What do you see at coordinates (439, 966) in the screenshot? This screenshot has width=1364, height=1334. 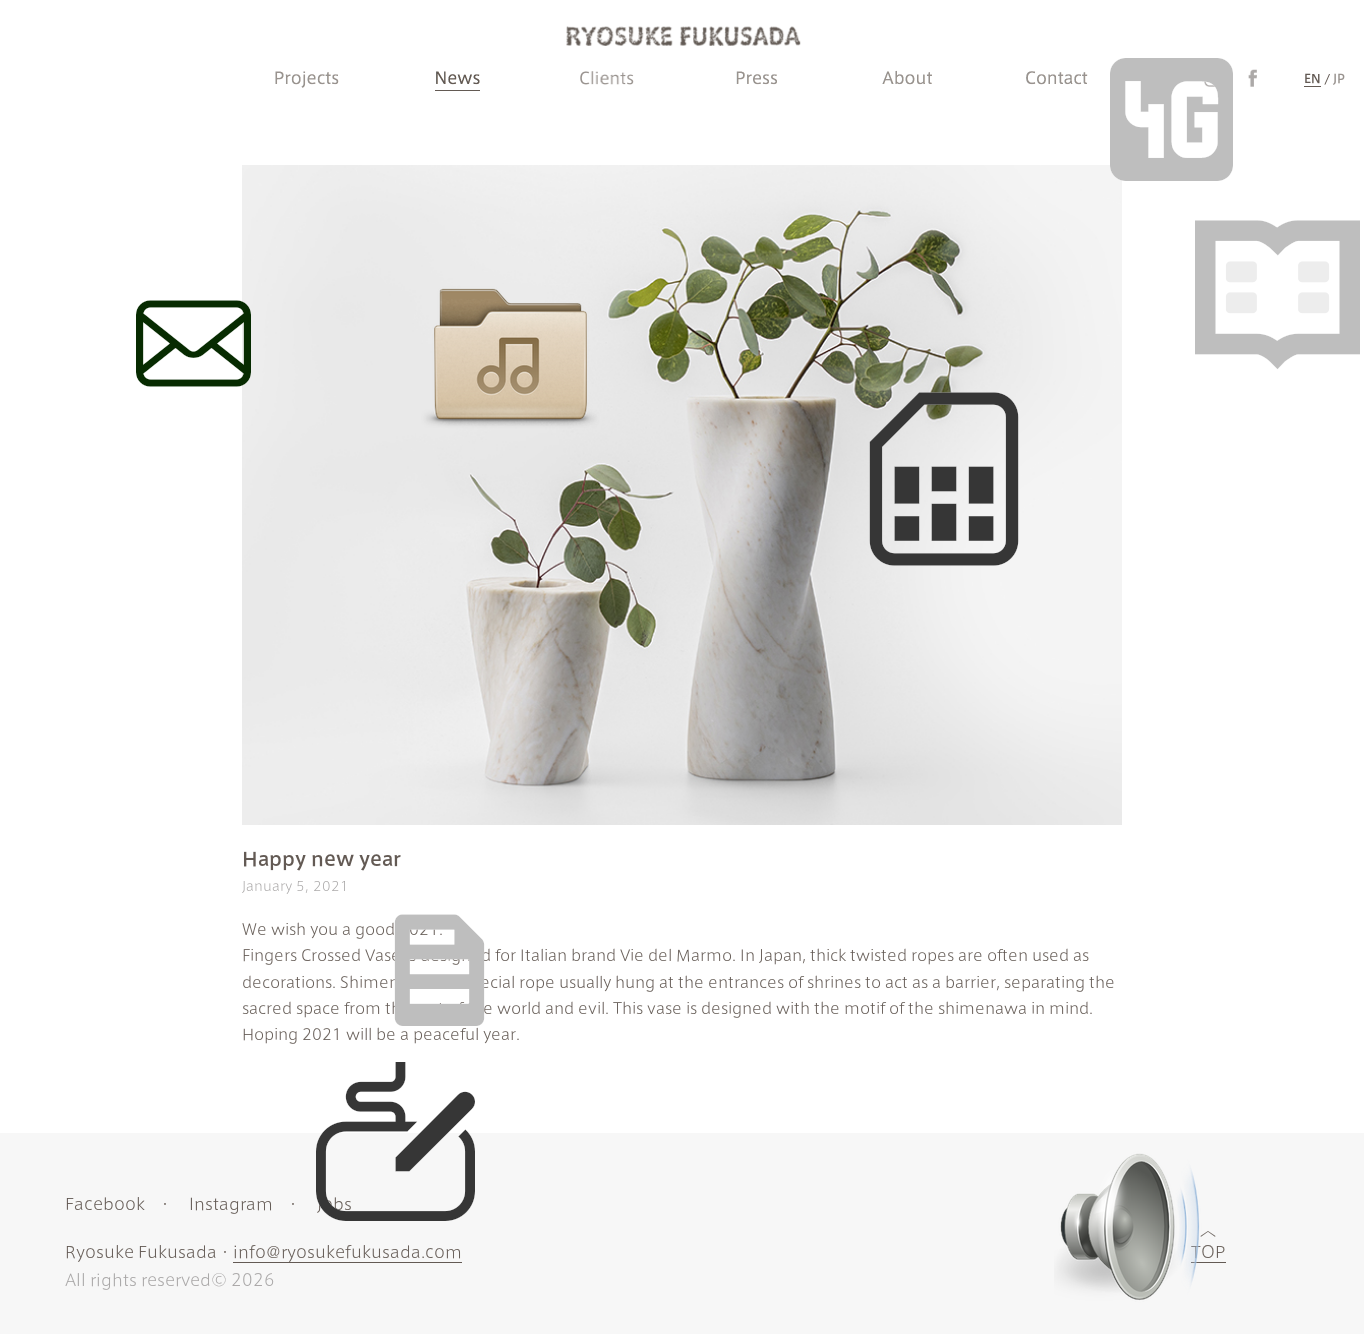 I see `select all items in a document or list` at bounding box center [439, 966].